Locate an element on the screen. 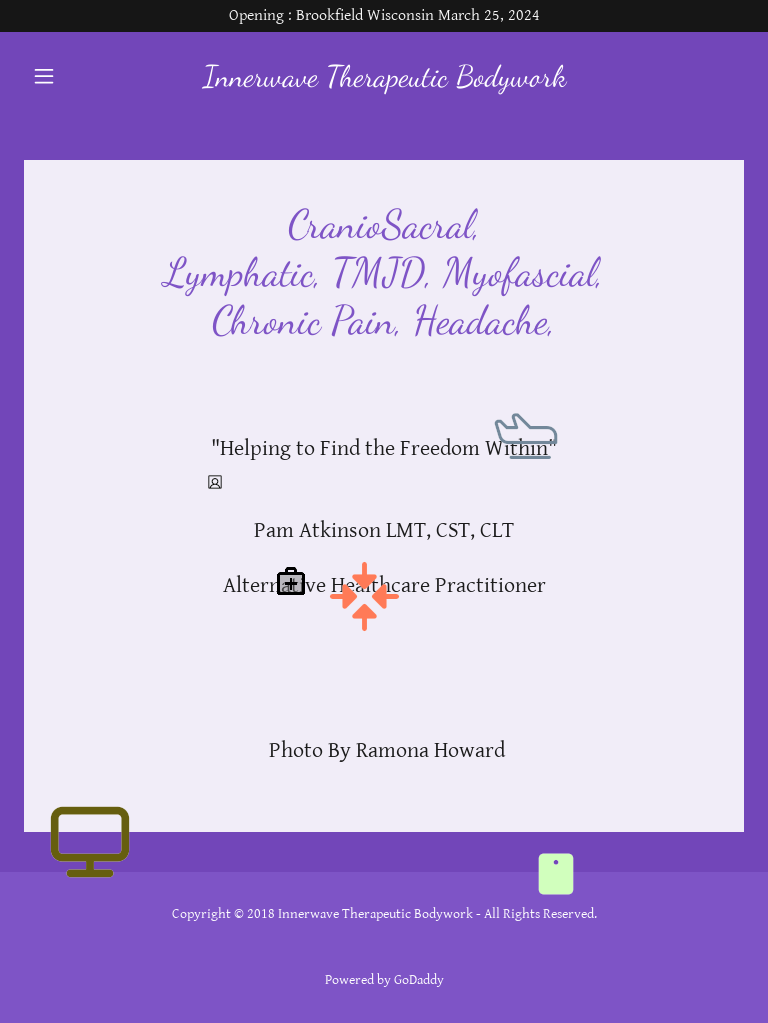  collapse or minimize content from all sides is located at coordinates (364, 596).